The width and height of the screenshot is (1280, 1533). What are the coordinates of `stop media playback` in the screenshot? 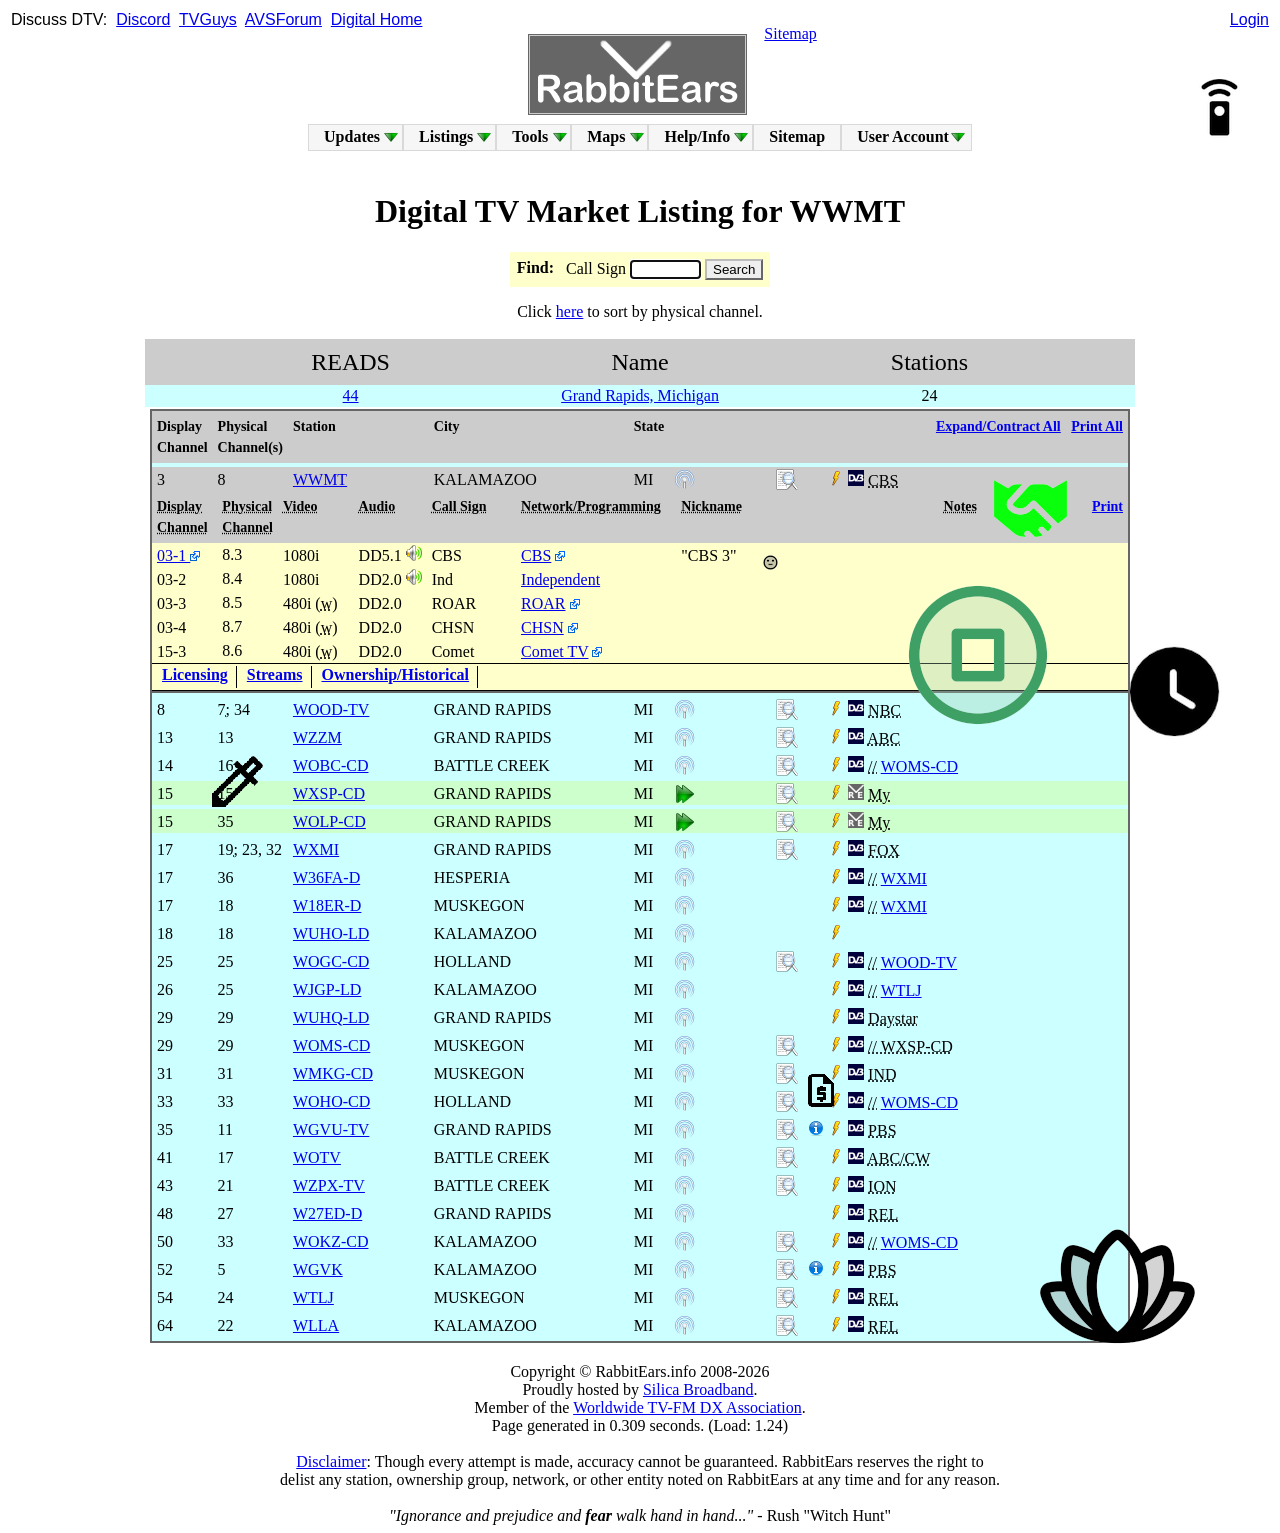 It's located at (978, 655).